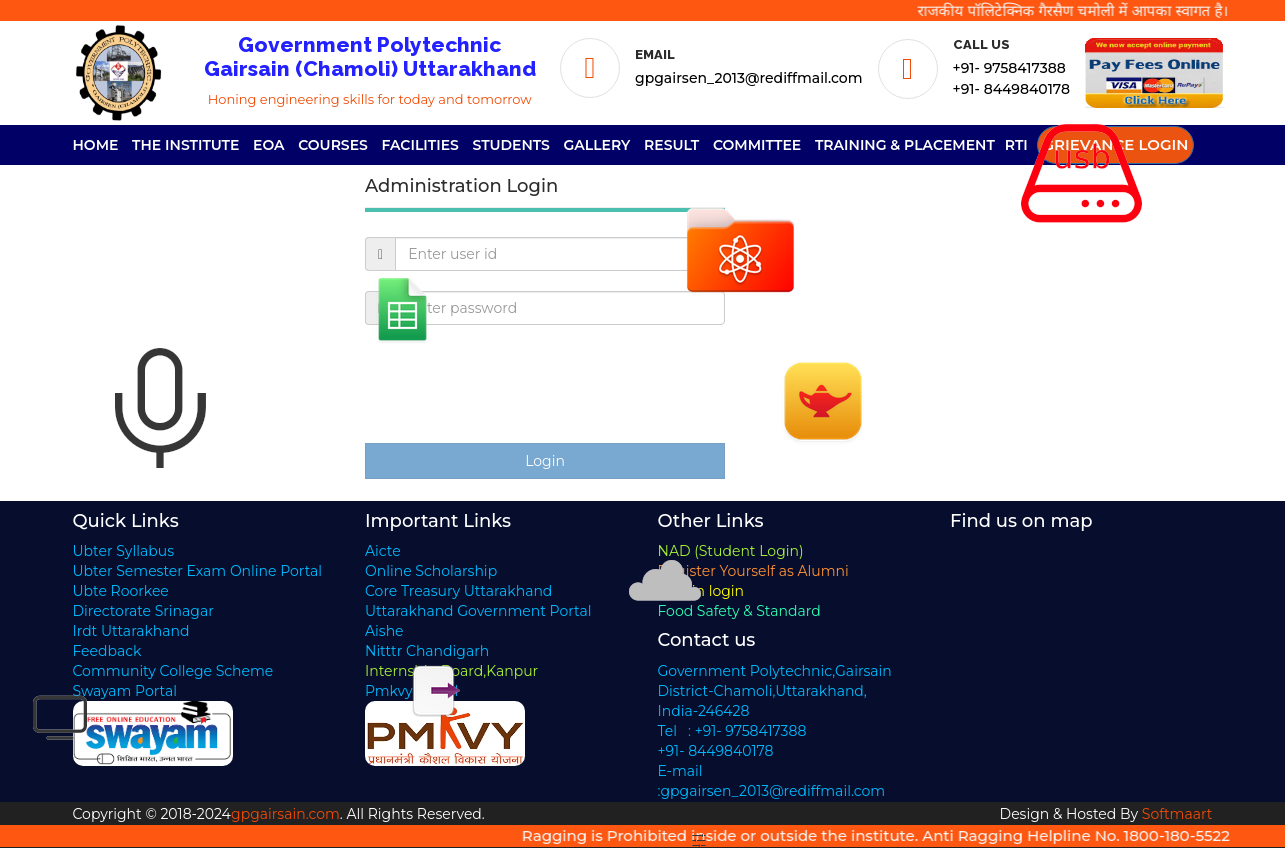 Image resolution: width=1285 pixels, height=848 pixels. I want to click on open physics course materials folder, so click(740, 253).